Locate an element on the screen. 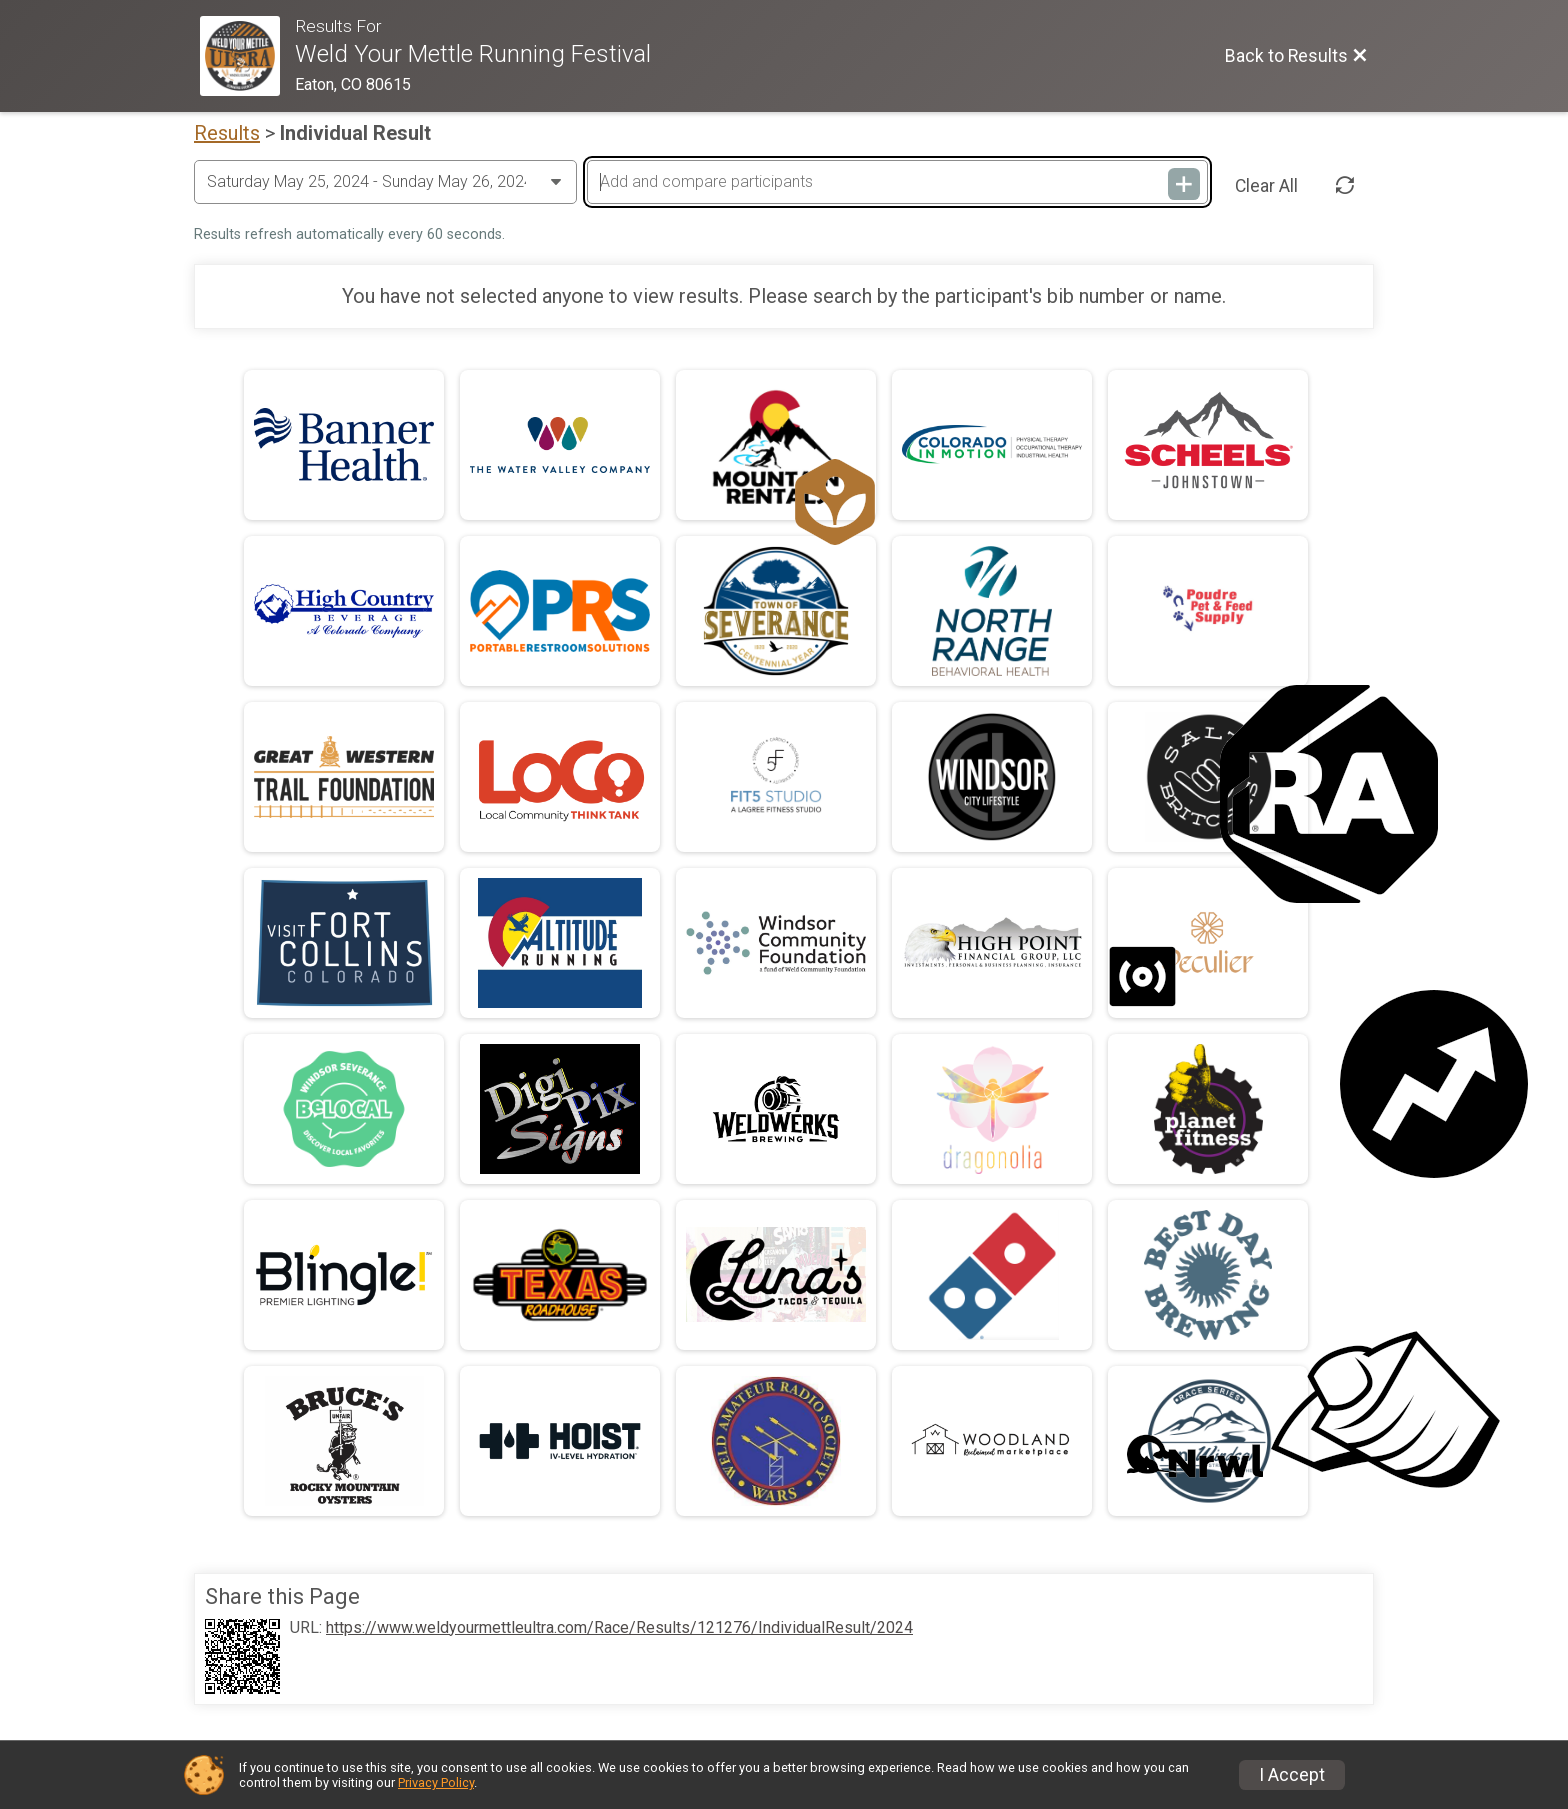 The width and height of the screenshot is (1568, 1809). open Khan Academy app is located at coordinates (835, 502).